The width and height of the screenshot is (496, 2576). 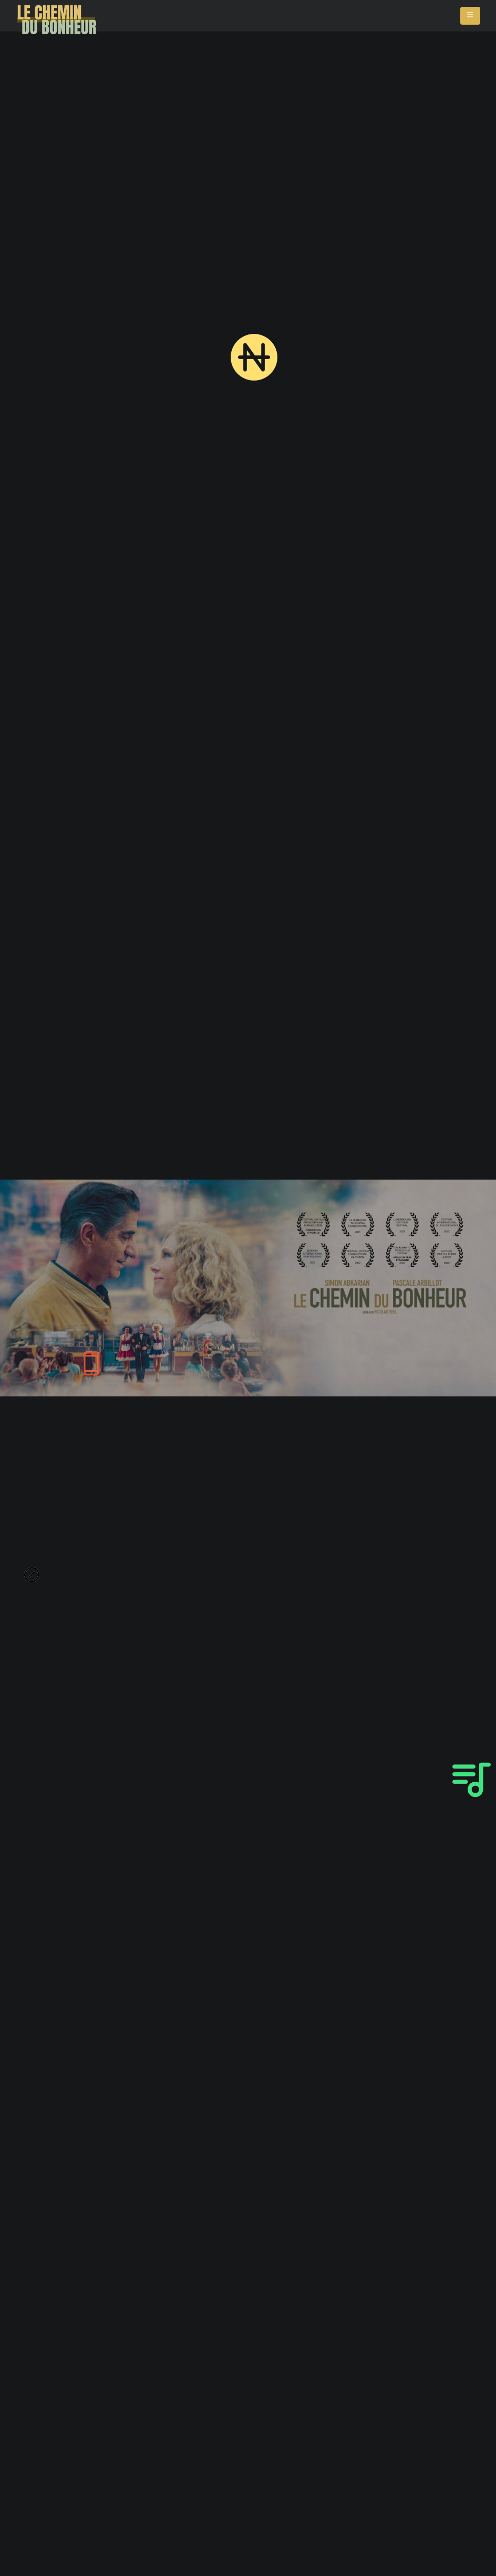 I want to click on indicates mobile device or smartphone, so click(x=91, y=1363).